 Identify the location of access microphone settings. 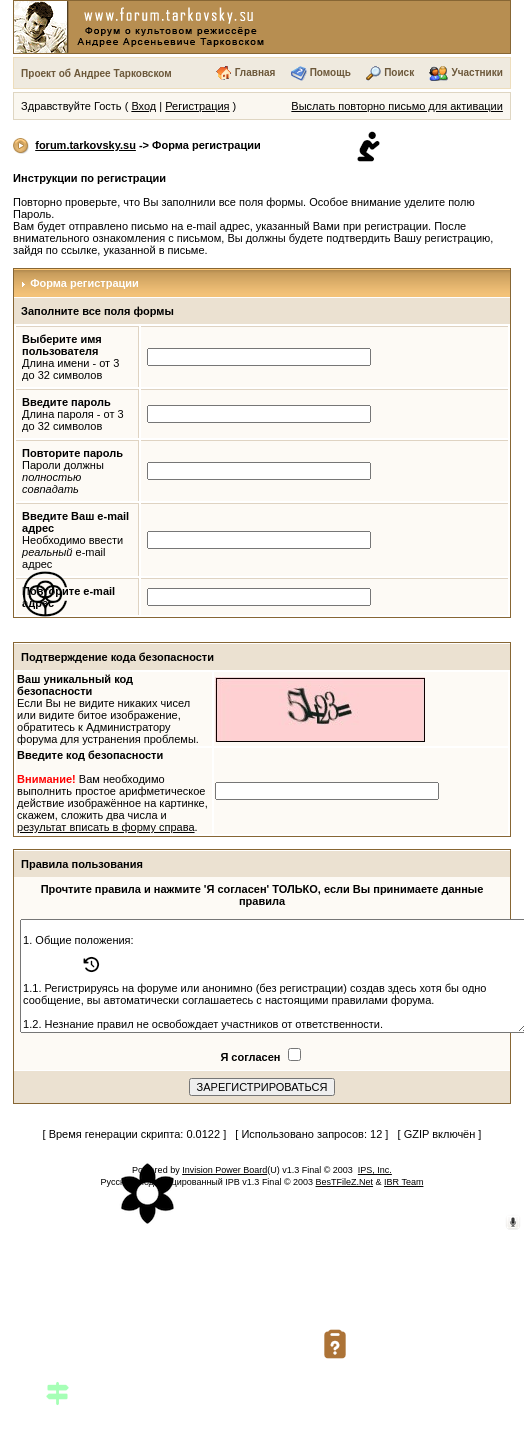
(513, 1222).